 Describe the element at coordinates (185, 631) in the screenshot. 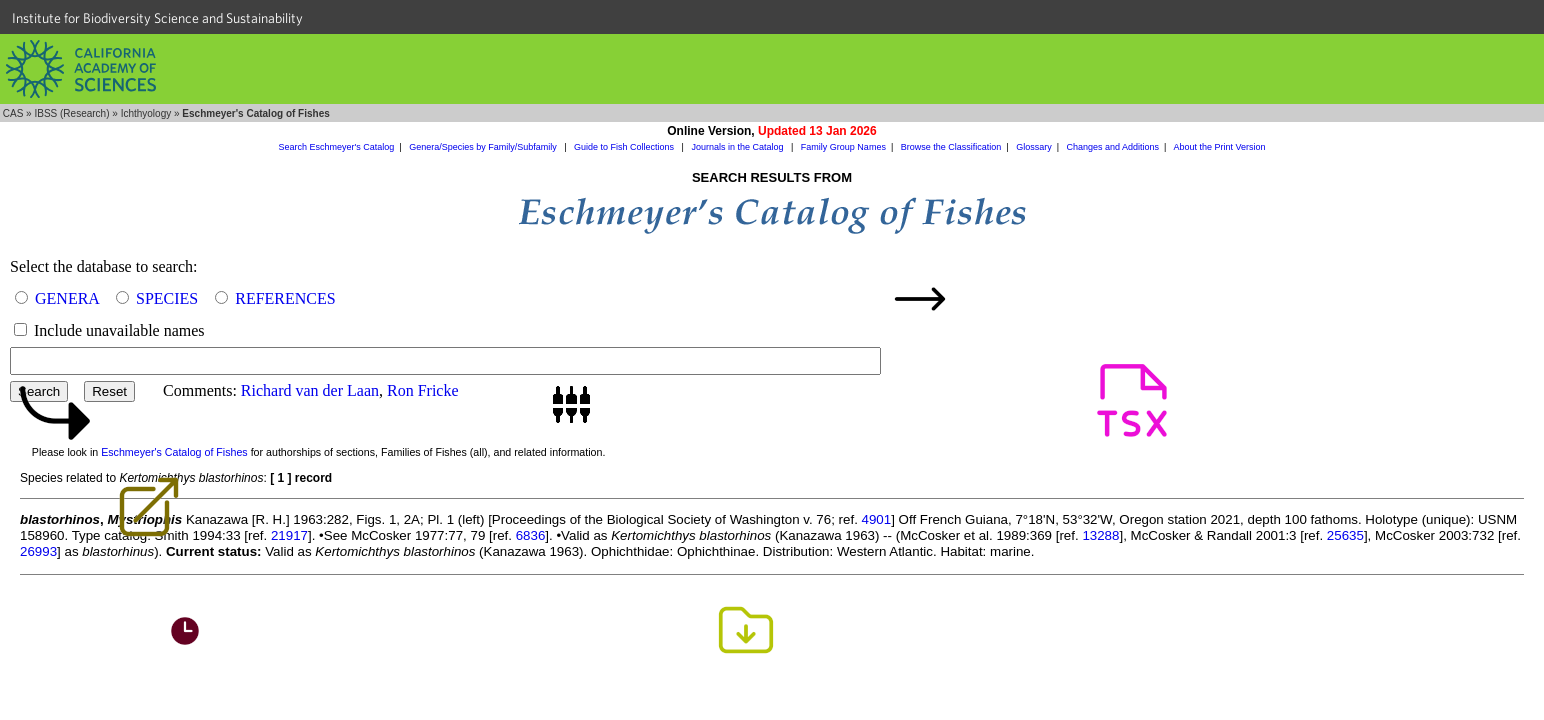

I see `view current time` at that location.